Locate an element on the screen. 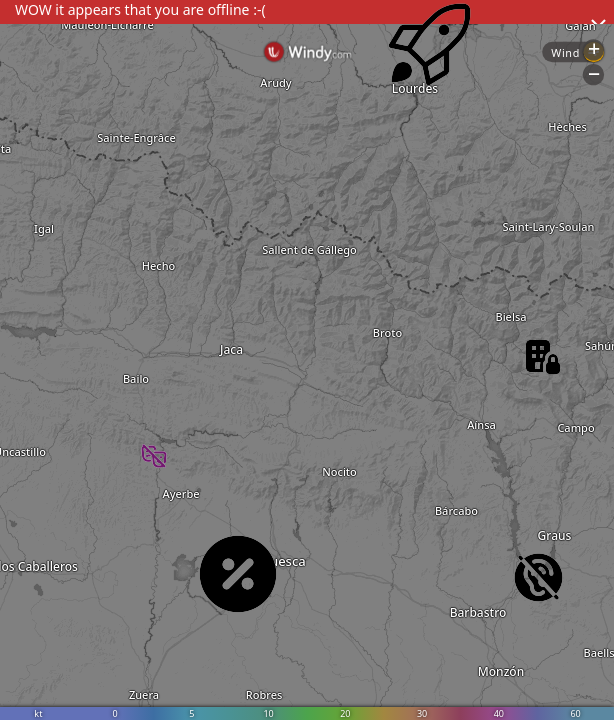  mute or disable hearing assistance features is located at coordinates (538, 577).